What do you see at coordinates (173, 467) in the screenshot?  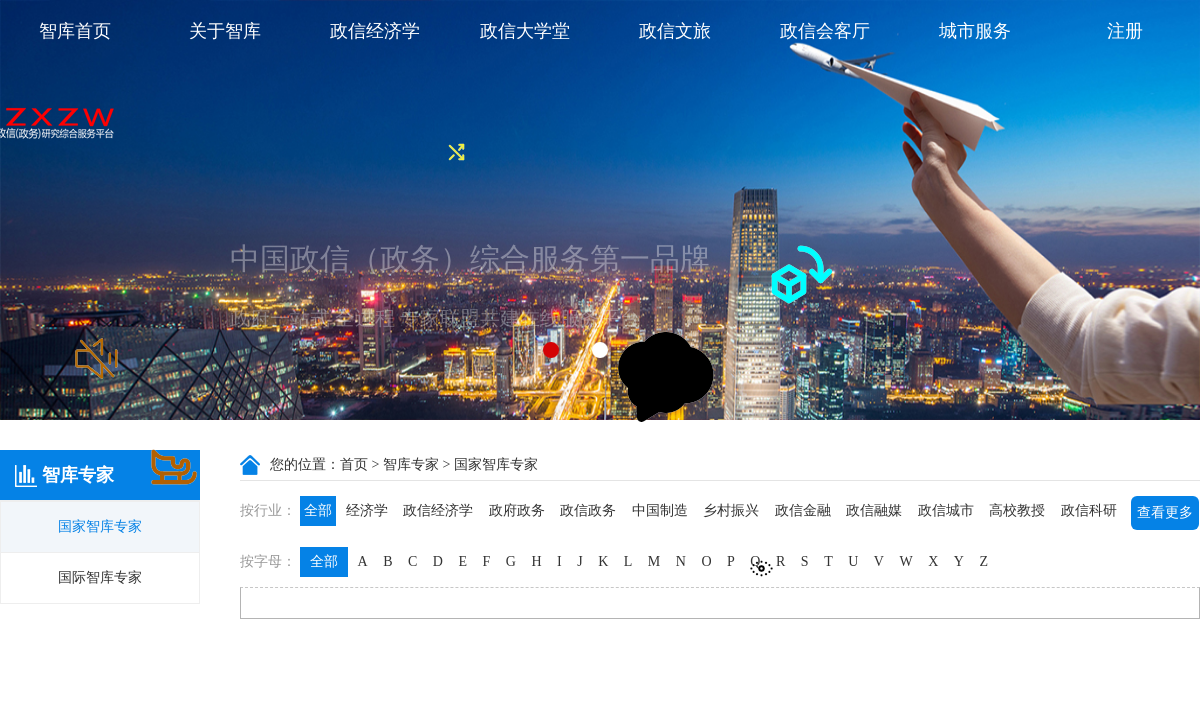 I see `seasonal holiday theme or decoration` at bounding box center [173, 467].